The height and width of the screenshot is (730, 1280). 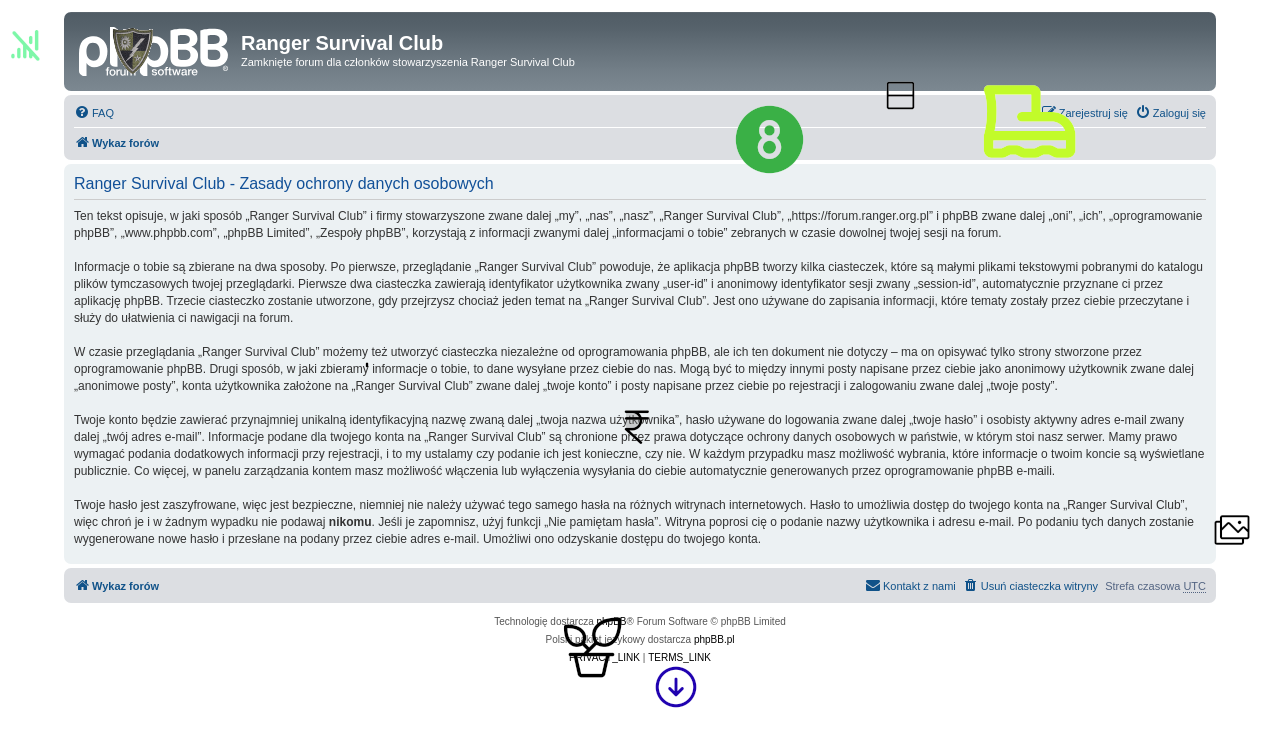 What do you see at coordinates (676, 687) in the screenshot?
I see `download a file or content` at bounding box center [676, 687].